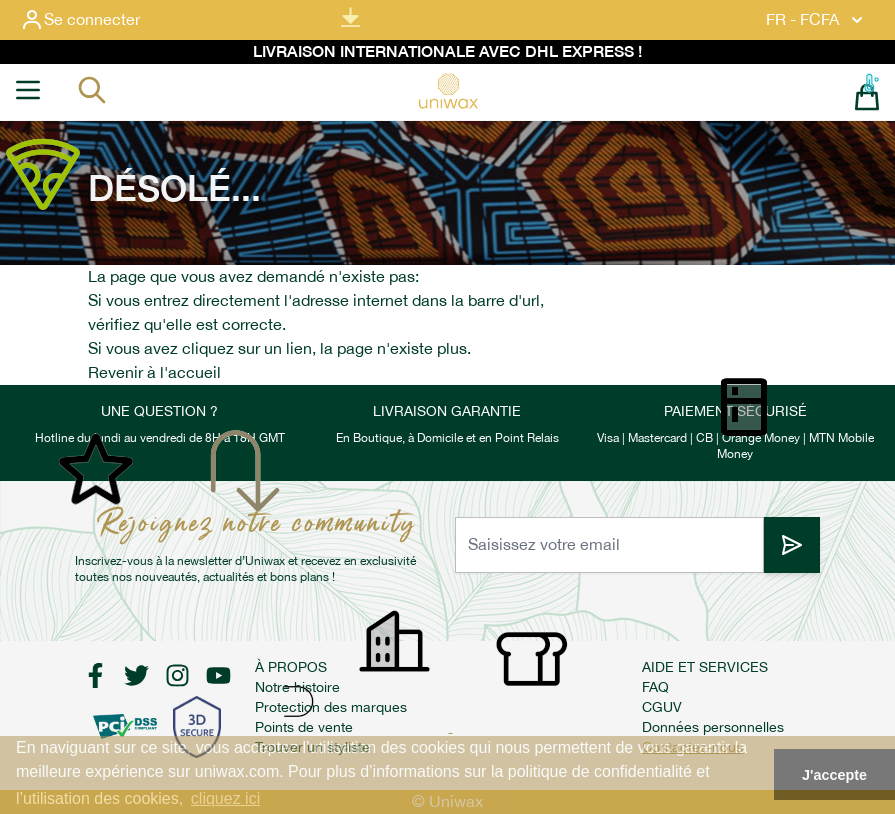 This screenshot has height=814, width=895. I want to click on browse food delivery options, so click(43, 173).